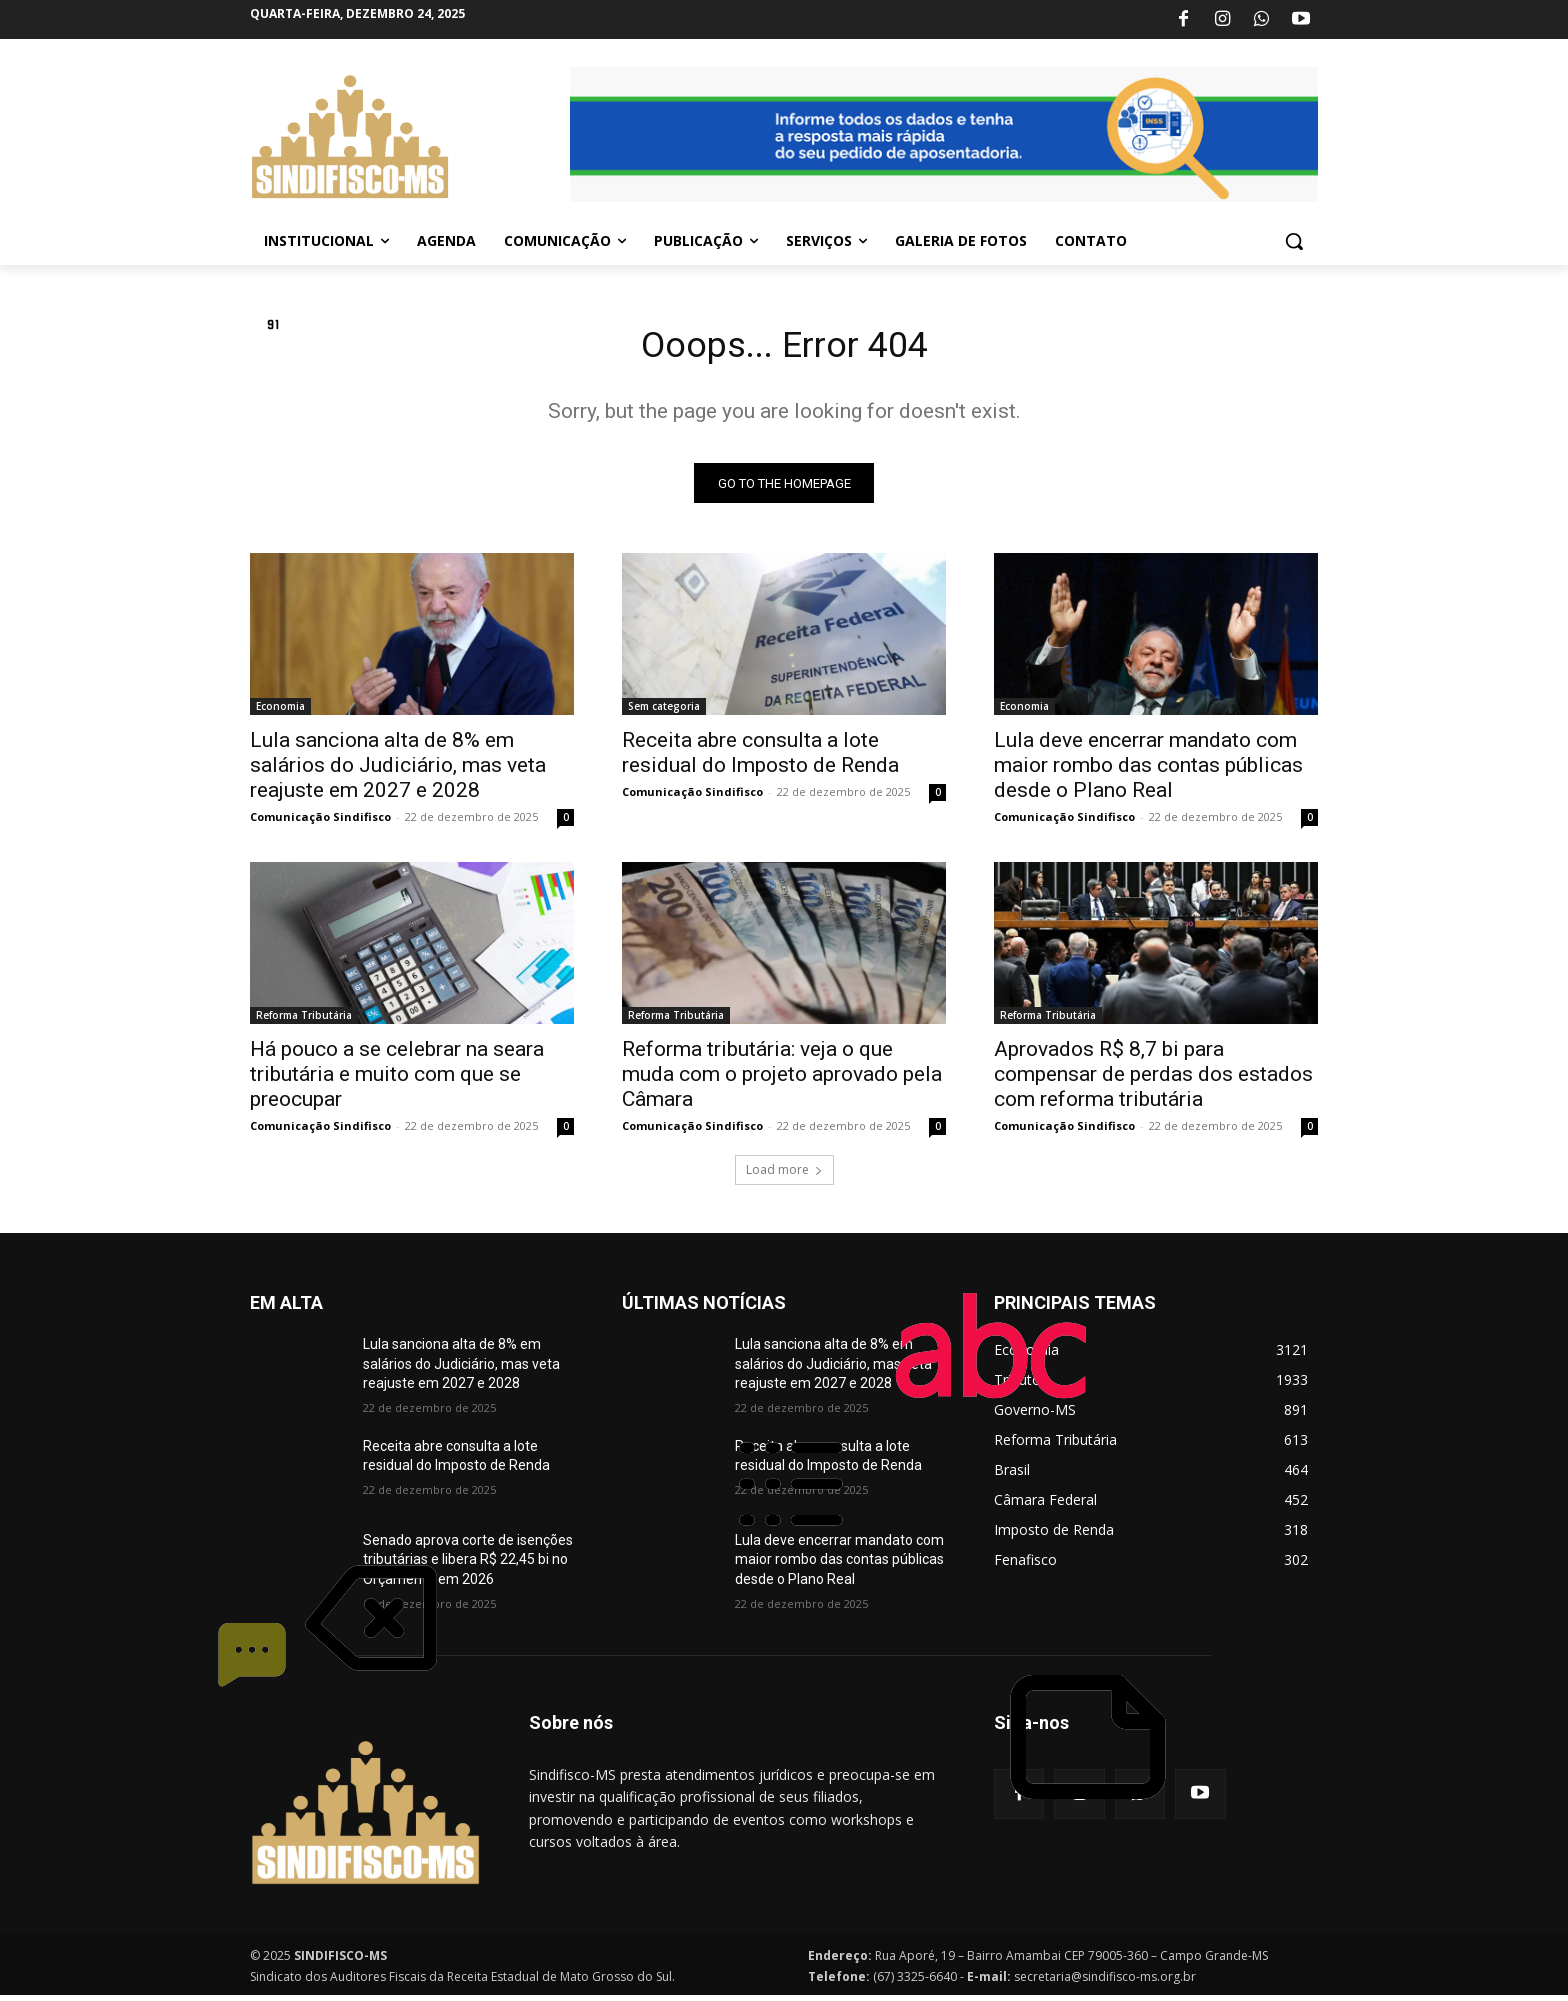 This screenshot has width=1568, height=2001. What do you see at coordinates (371, 1618) in the screenshot?
I see `delete the previous character` at bounding box center [371, 1618].